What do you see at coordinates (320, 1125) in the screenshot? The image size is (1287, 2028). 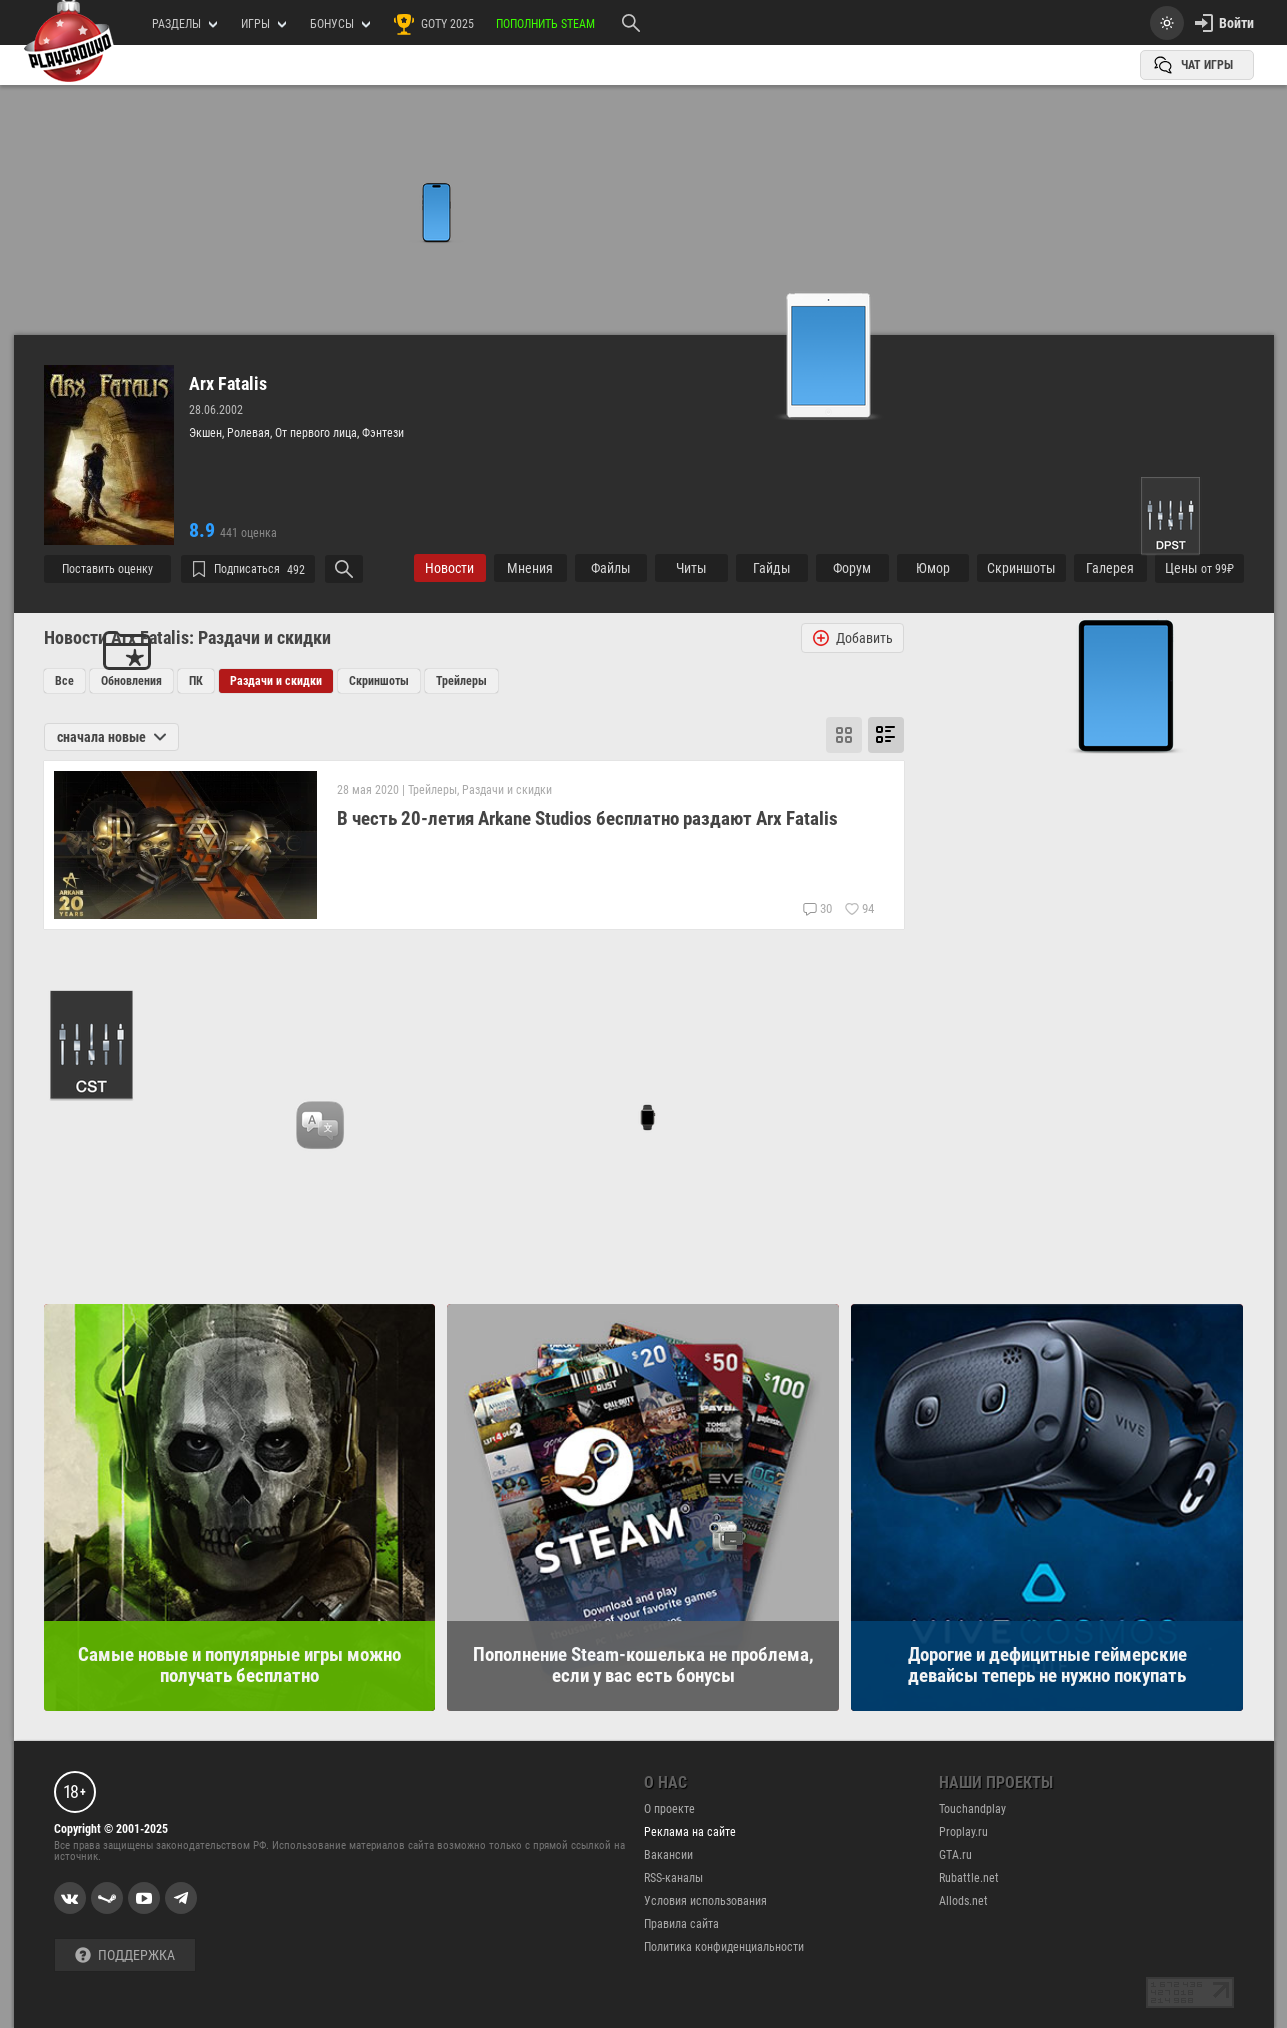 I see `open the translate app` at bounding box center [320, 1125].